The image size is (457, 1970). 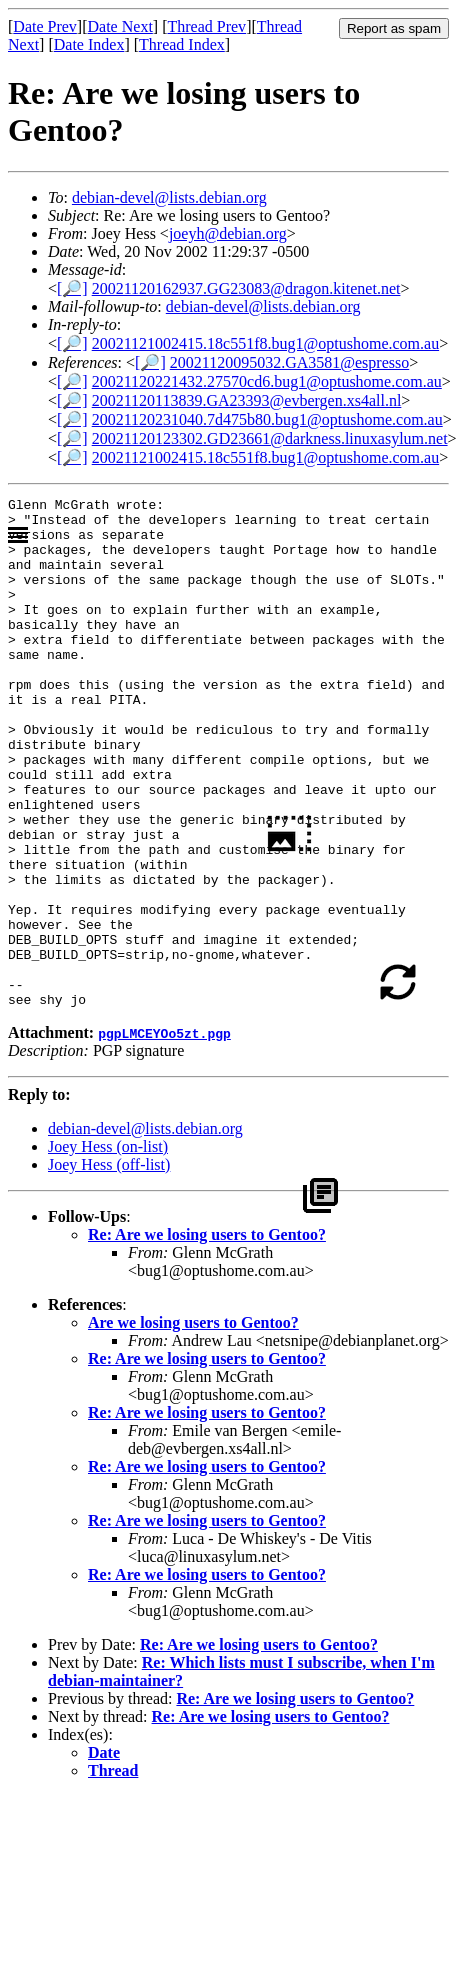 I want to click on access your library or reading list, so click(x=320, y=1195).